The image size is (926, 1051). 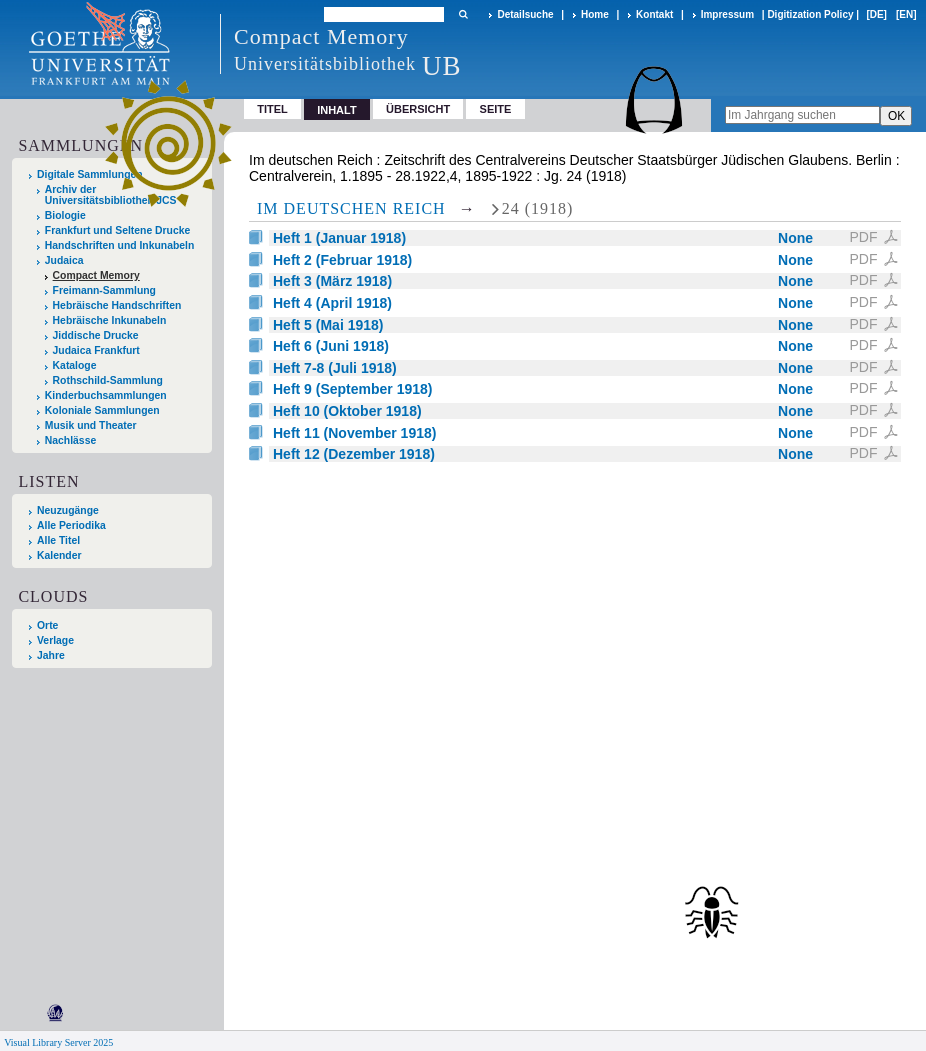 What do you see at coordinates (105, 21) in the screenshot?
I see `activate web spit ability` at bounding box center [105, 21].